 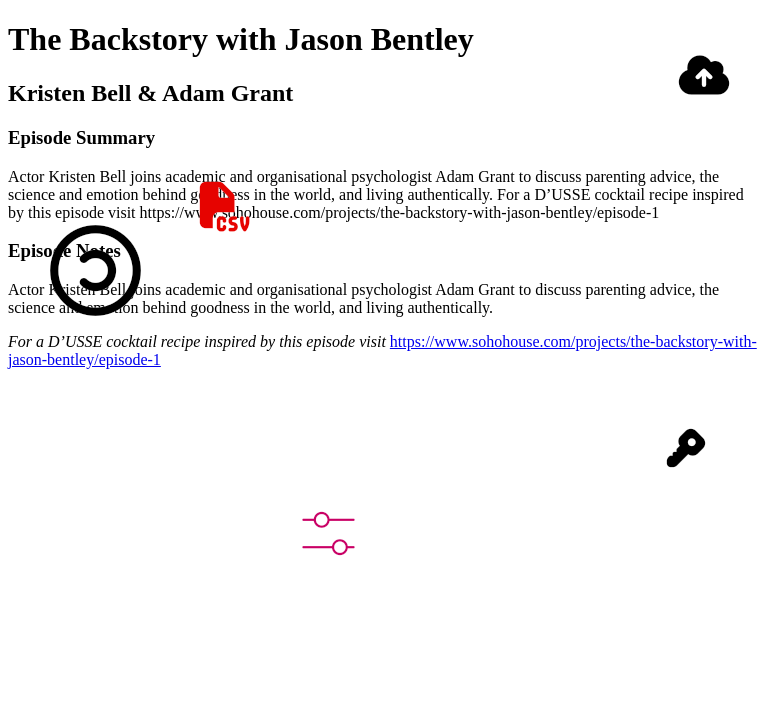 I want to click on access security or login settings, so click(x=686, y=448).